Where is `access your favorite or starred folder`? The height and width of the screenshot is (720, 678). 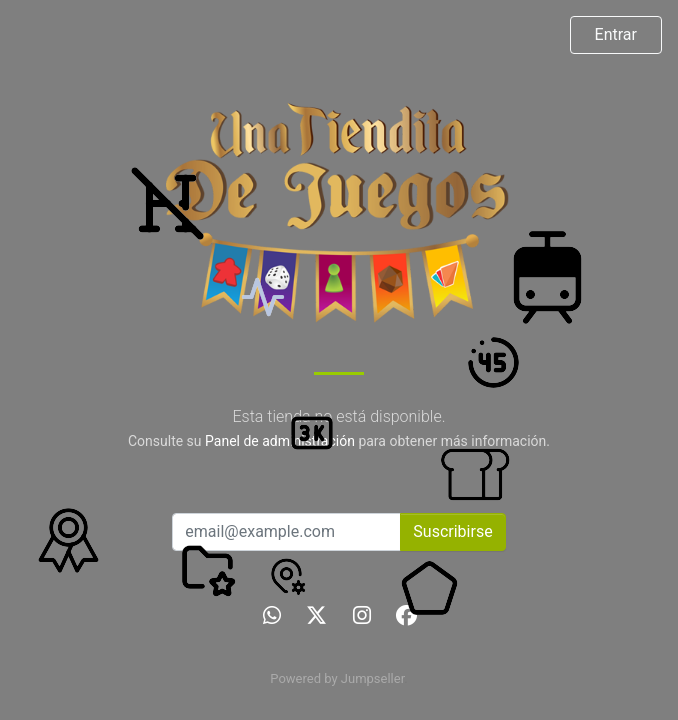 access your favorite or starred folder is located at coordinates (207, 568).